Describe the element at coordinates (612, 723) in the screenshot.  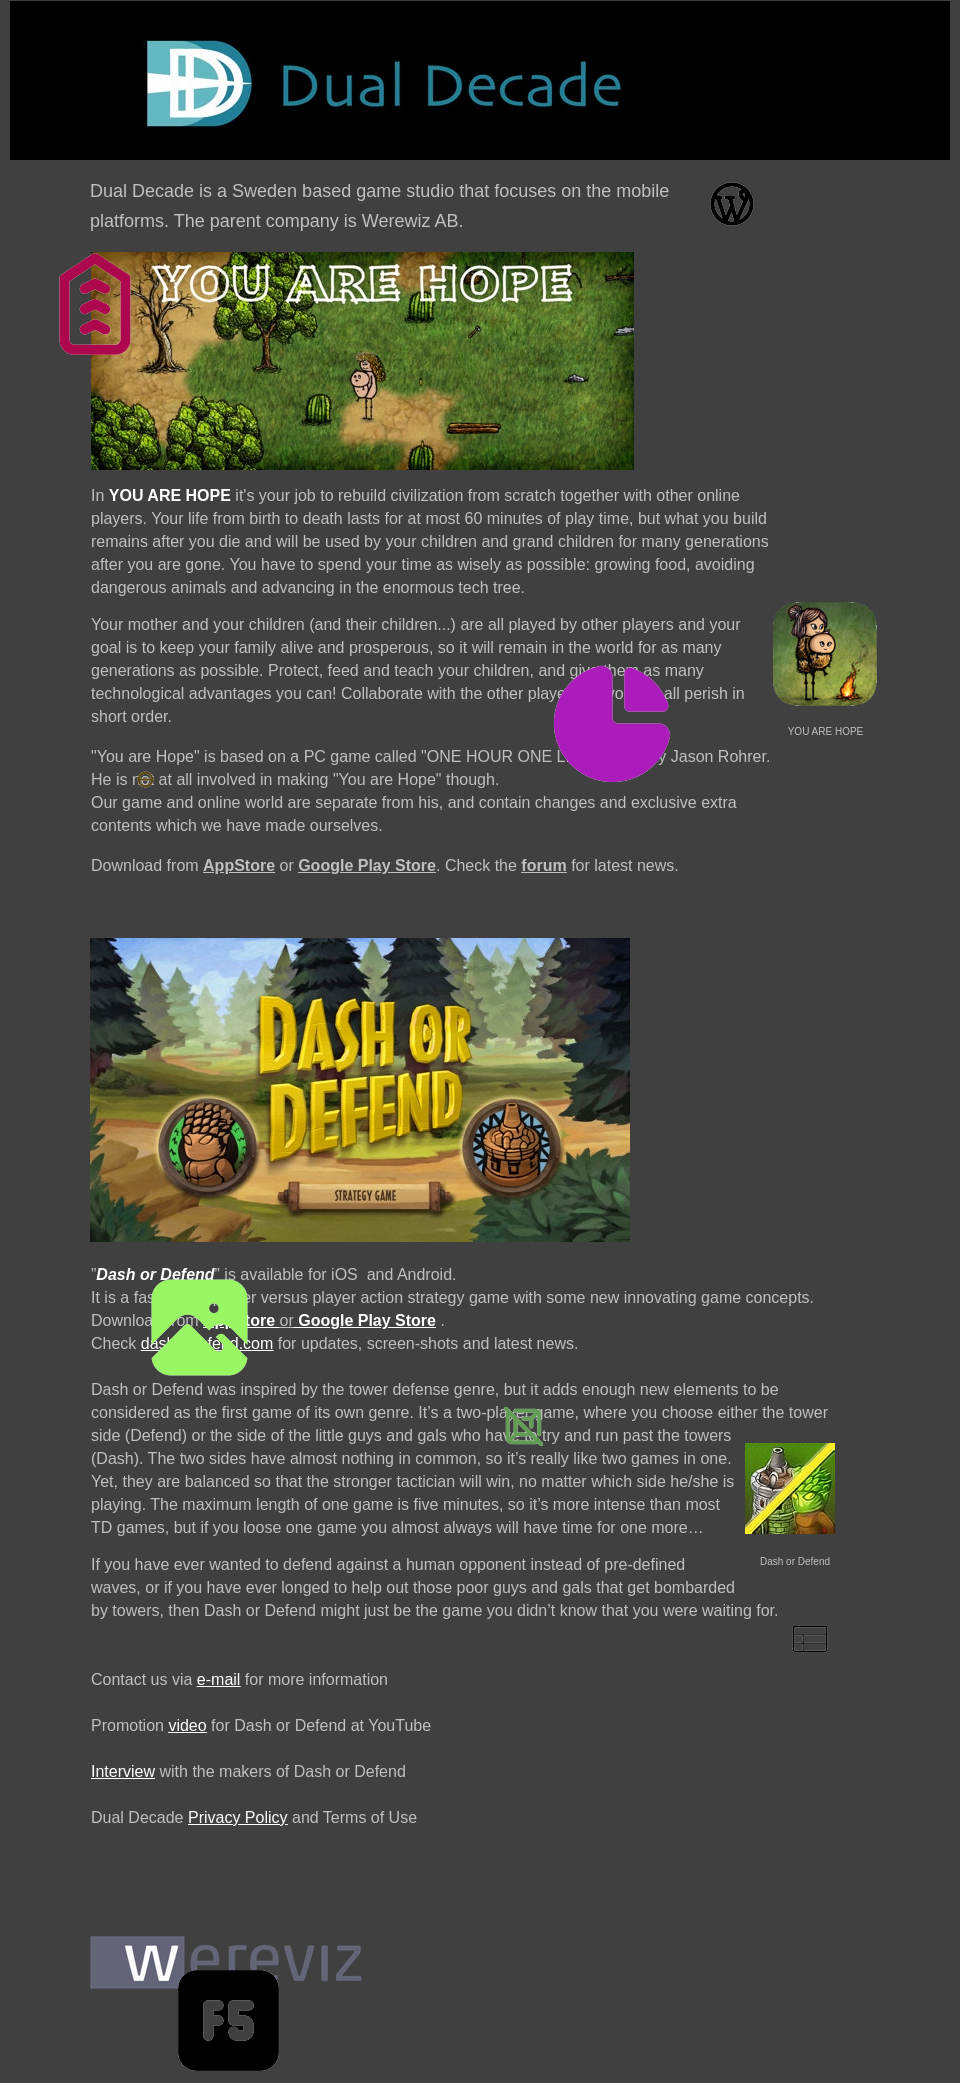
I see `view analytics or statistics` at that location.